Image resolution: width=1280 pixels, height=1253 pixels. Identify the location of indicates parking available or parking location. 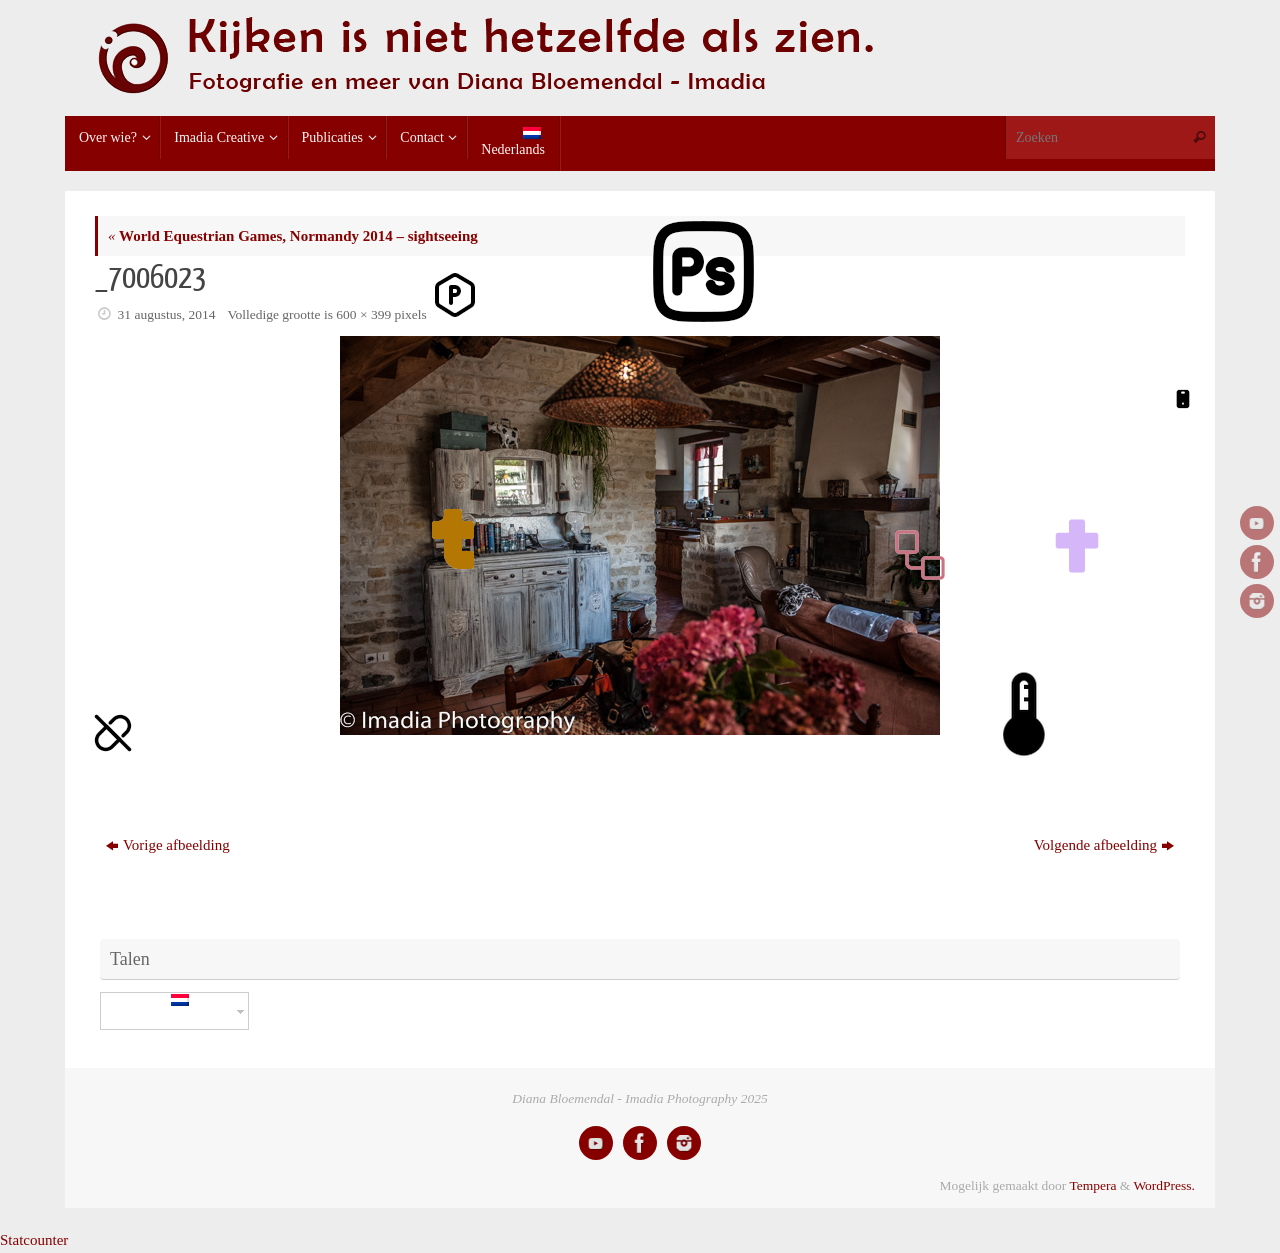
(455, 295).